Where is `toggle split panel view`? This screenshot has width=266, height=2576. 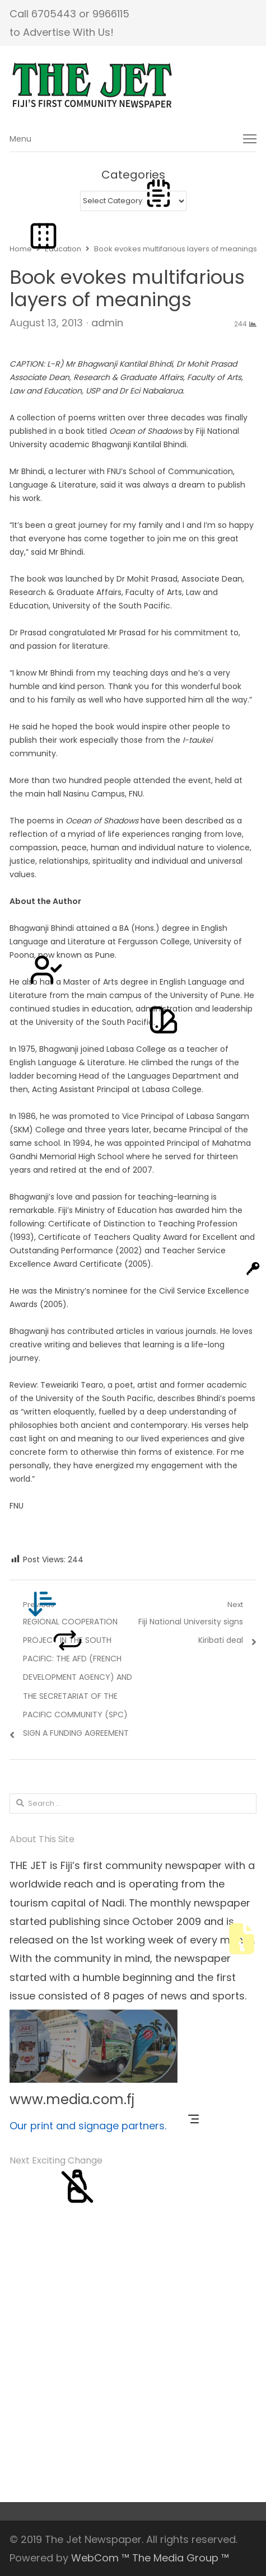
toggle split panel view is located at coordinates (43, 236).